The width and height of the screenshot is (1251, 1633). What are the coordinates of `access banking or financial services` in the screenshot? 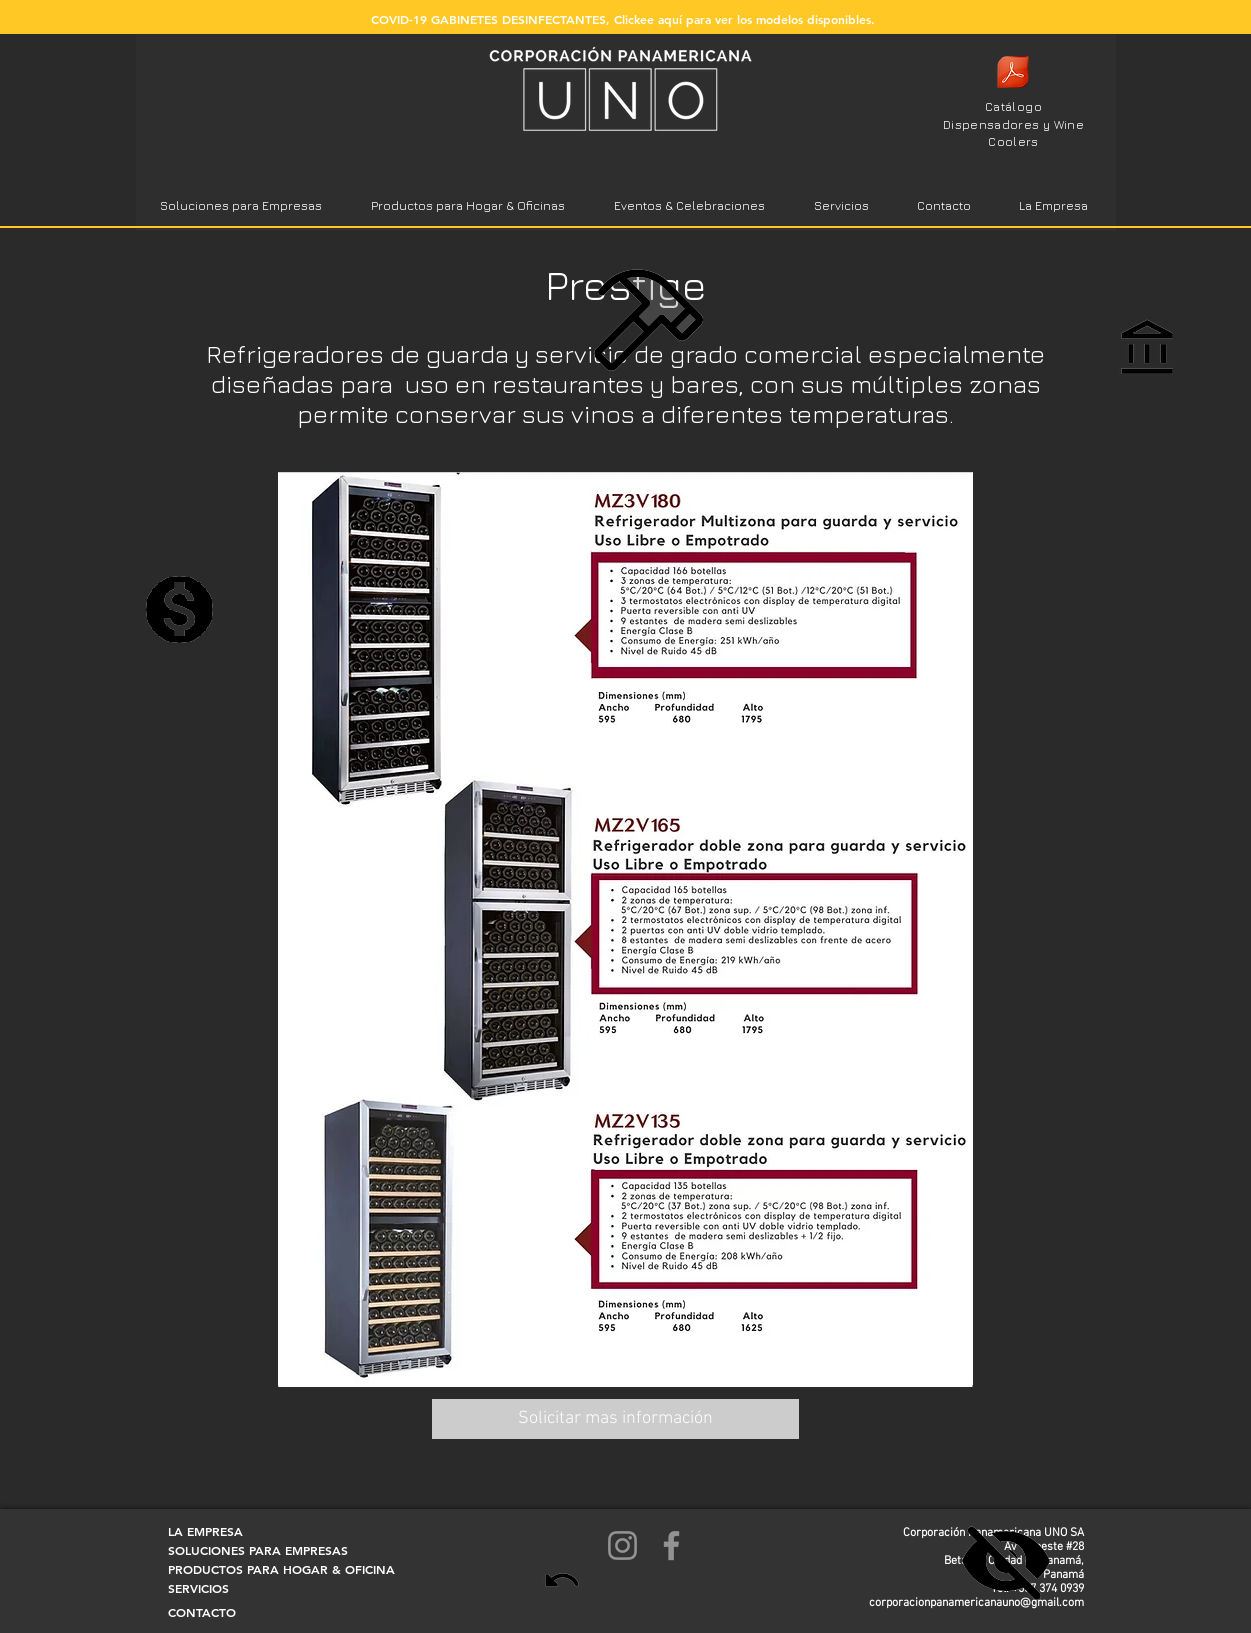 It's located at (1148, 349).